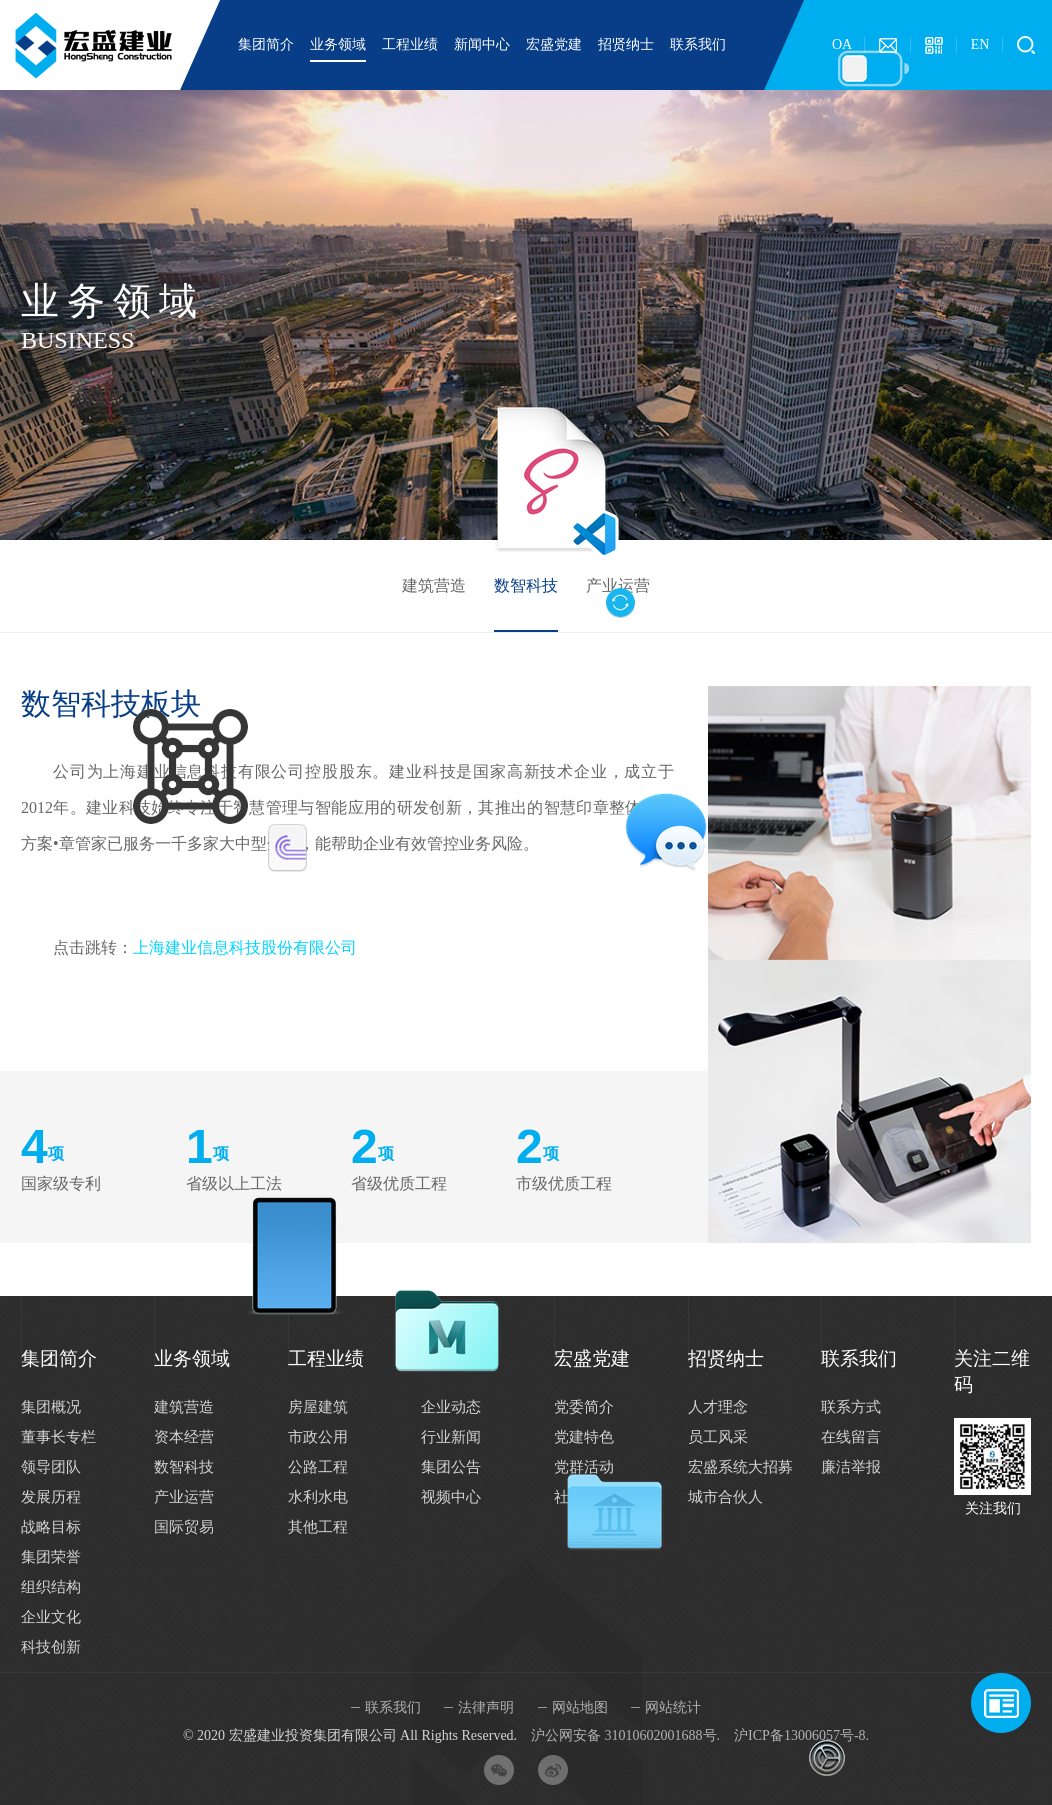 The height and width of the screenshot is (1805, 1052). Describe the element at coordinates (190, 766) in the screenshot. I see `open gnome boxes virtual machine manager` at that location.